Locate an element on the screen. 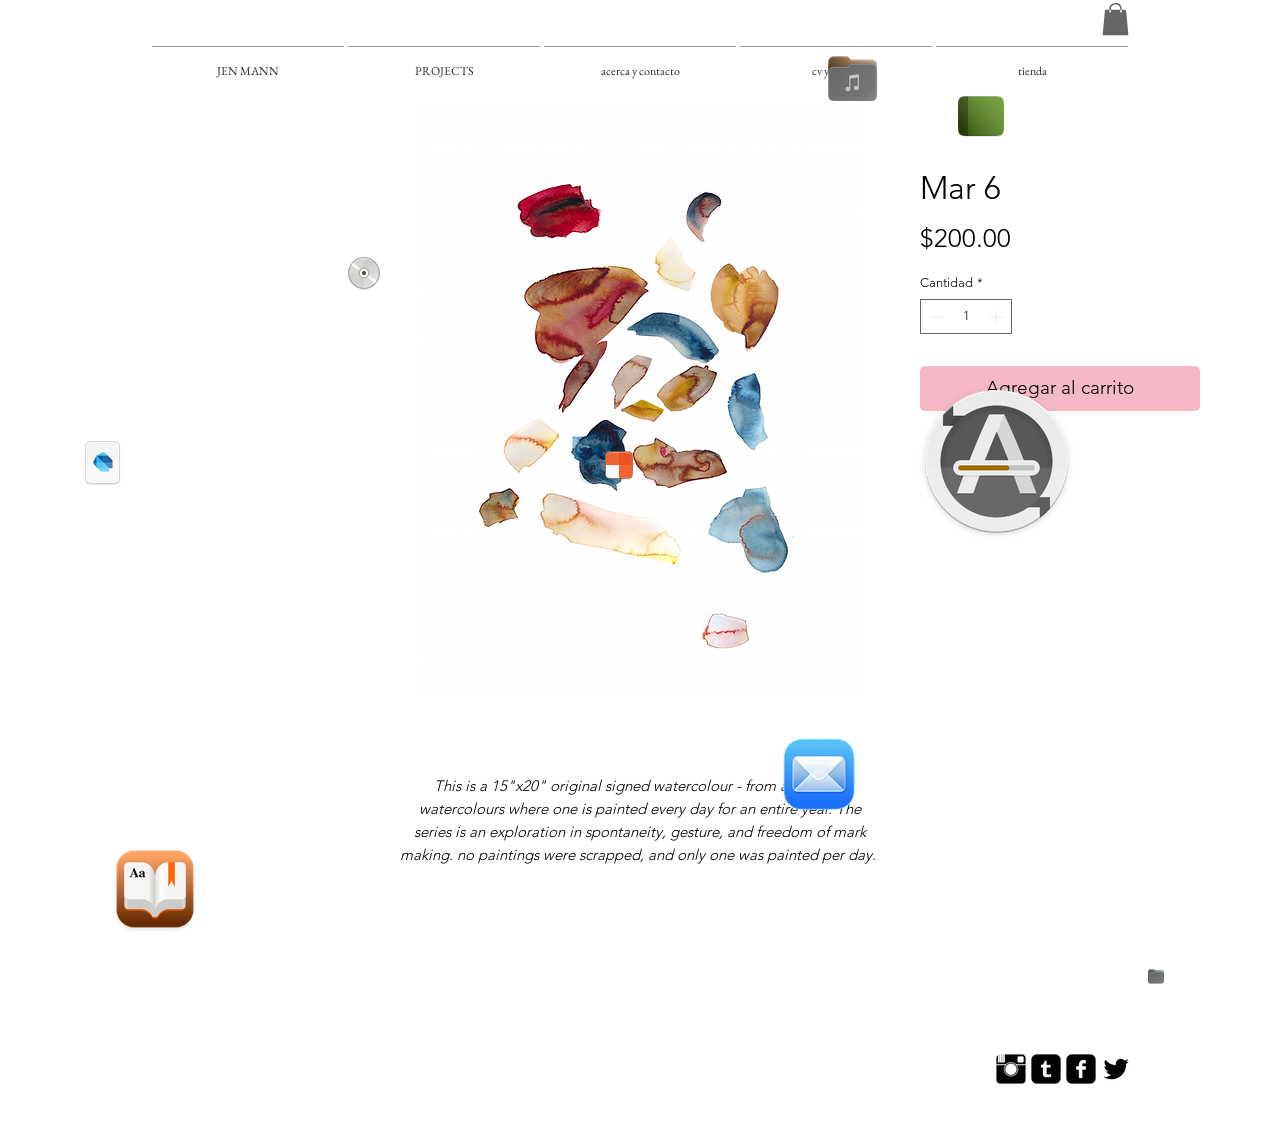 This screenshot has width=1280, height=1122. a dart programming language source file is located at coordinates (102, 462).